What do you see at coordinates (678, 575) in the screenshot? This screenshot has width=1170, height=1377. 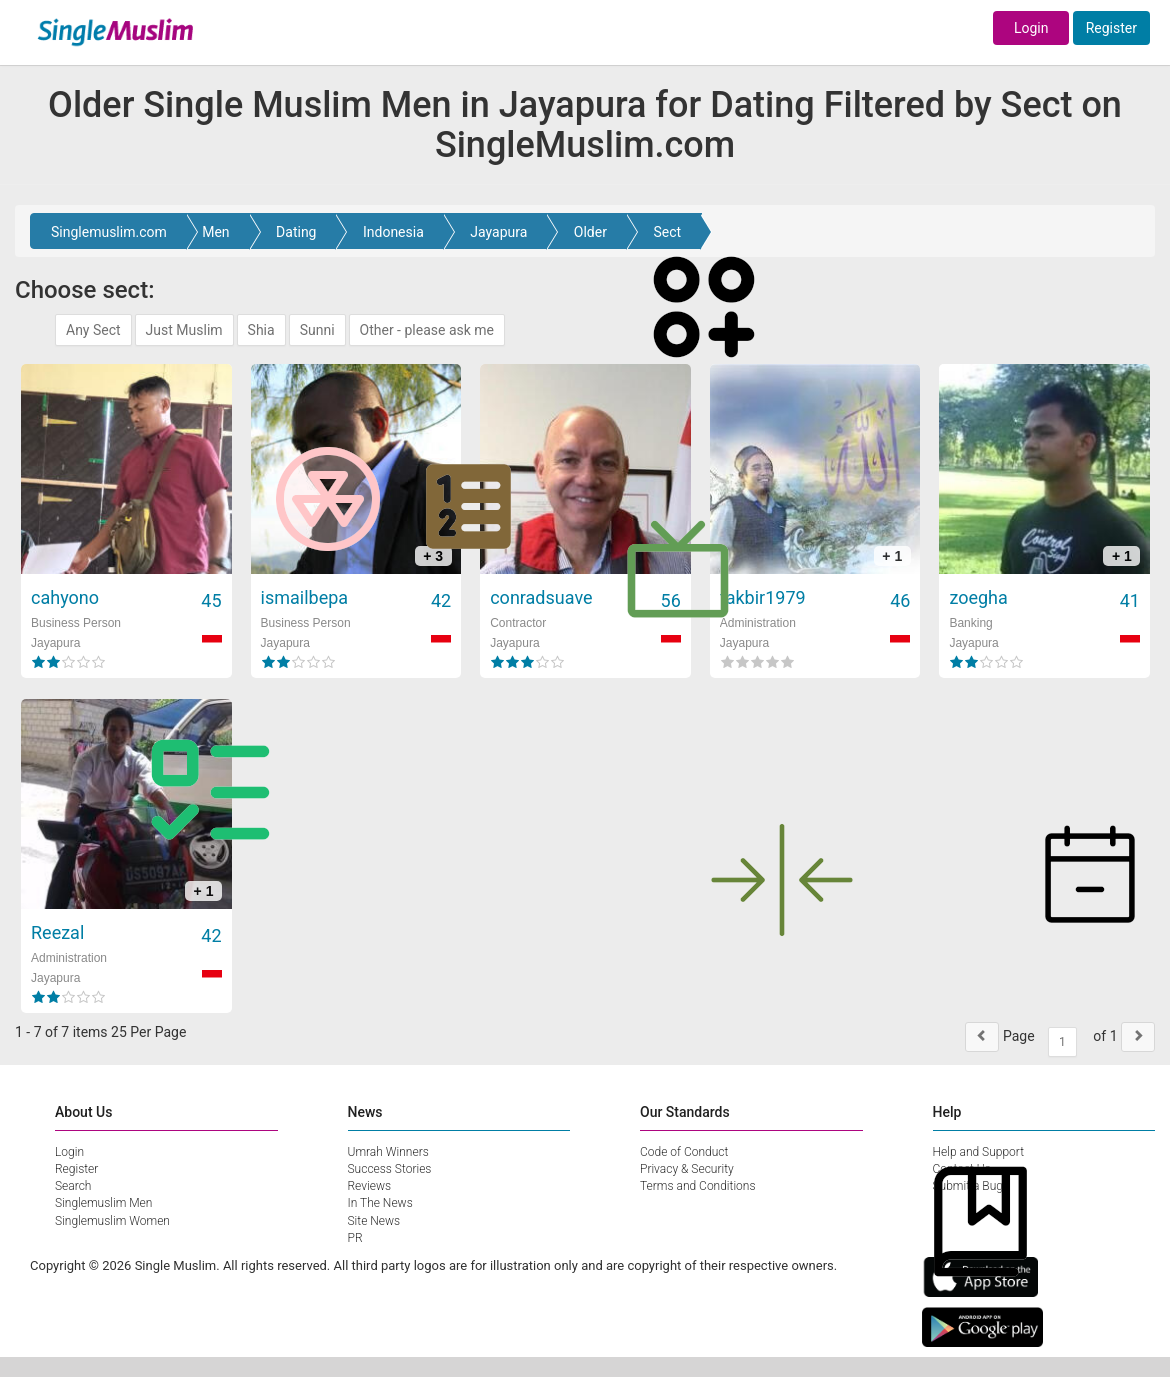 I see `access TV or video streaming features` at bounding box center [678, 575].